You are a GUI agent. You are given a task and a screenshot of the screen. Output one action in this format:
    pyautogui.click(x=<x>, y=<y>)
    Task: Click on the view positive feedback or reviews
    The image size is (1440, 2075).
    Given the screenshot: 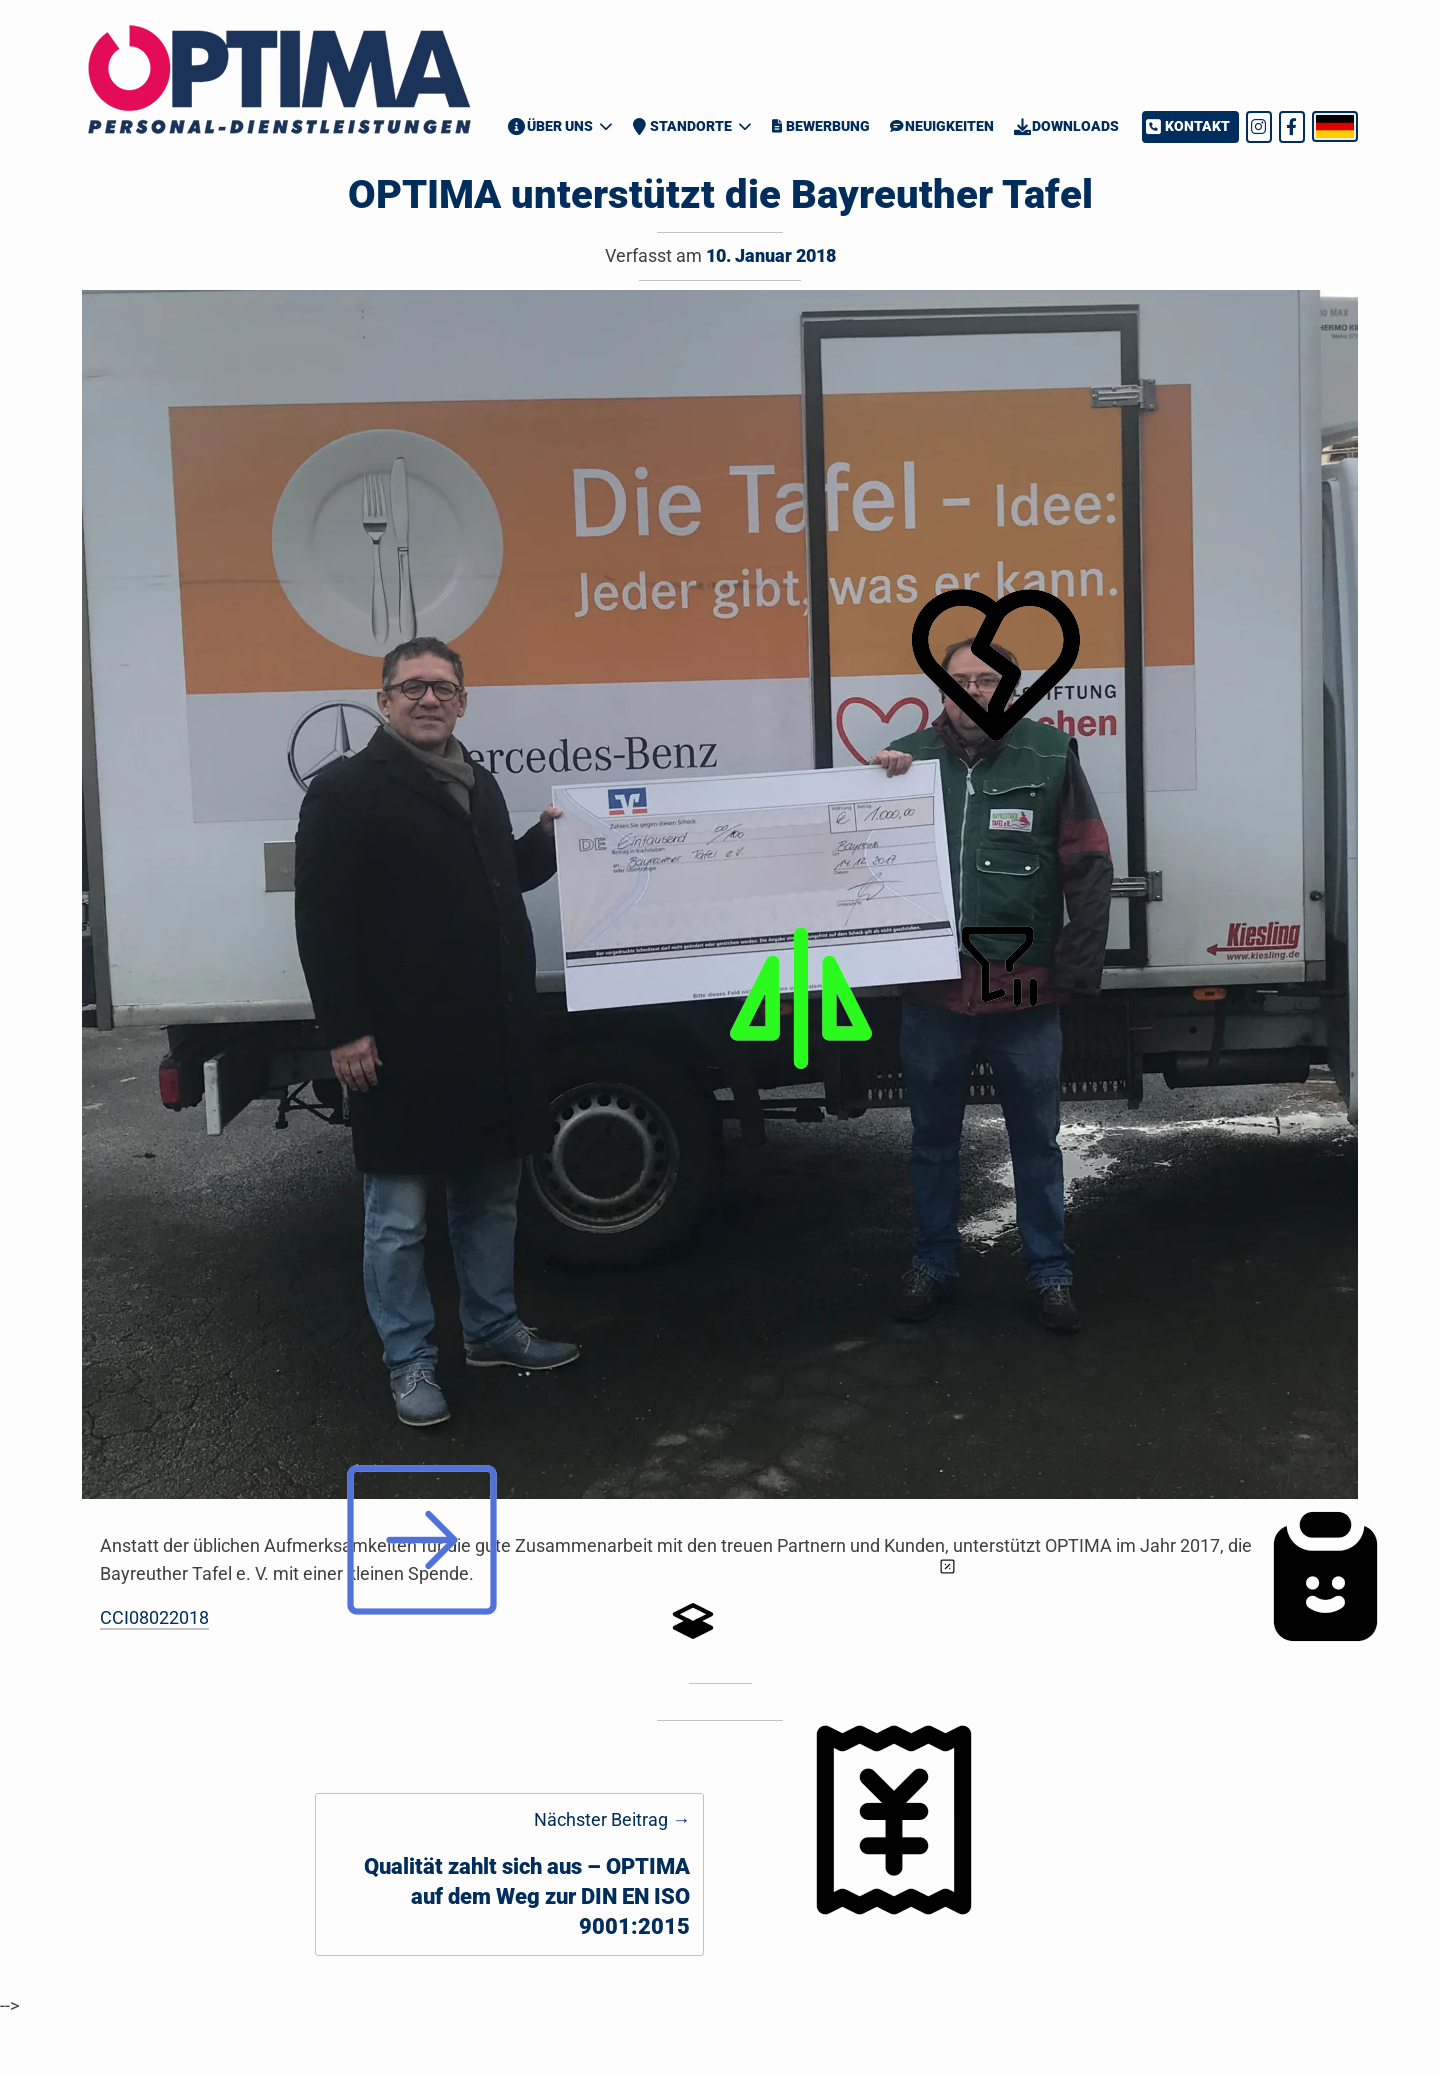 What is the action you would take?
    pyautogui.click(x=1325, y=1576)
    